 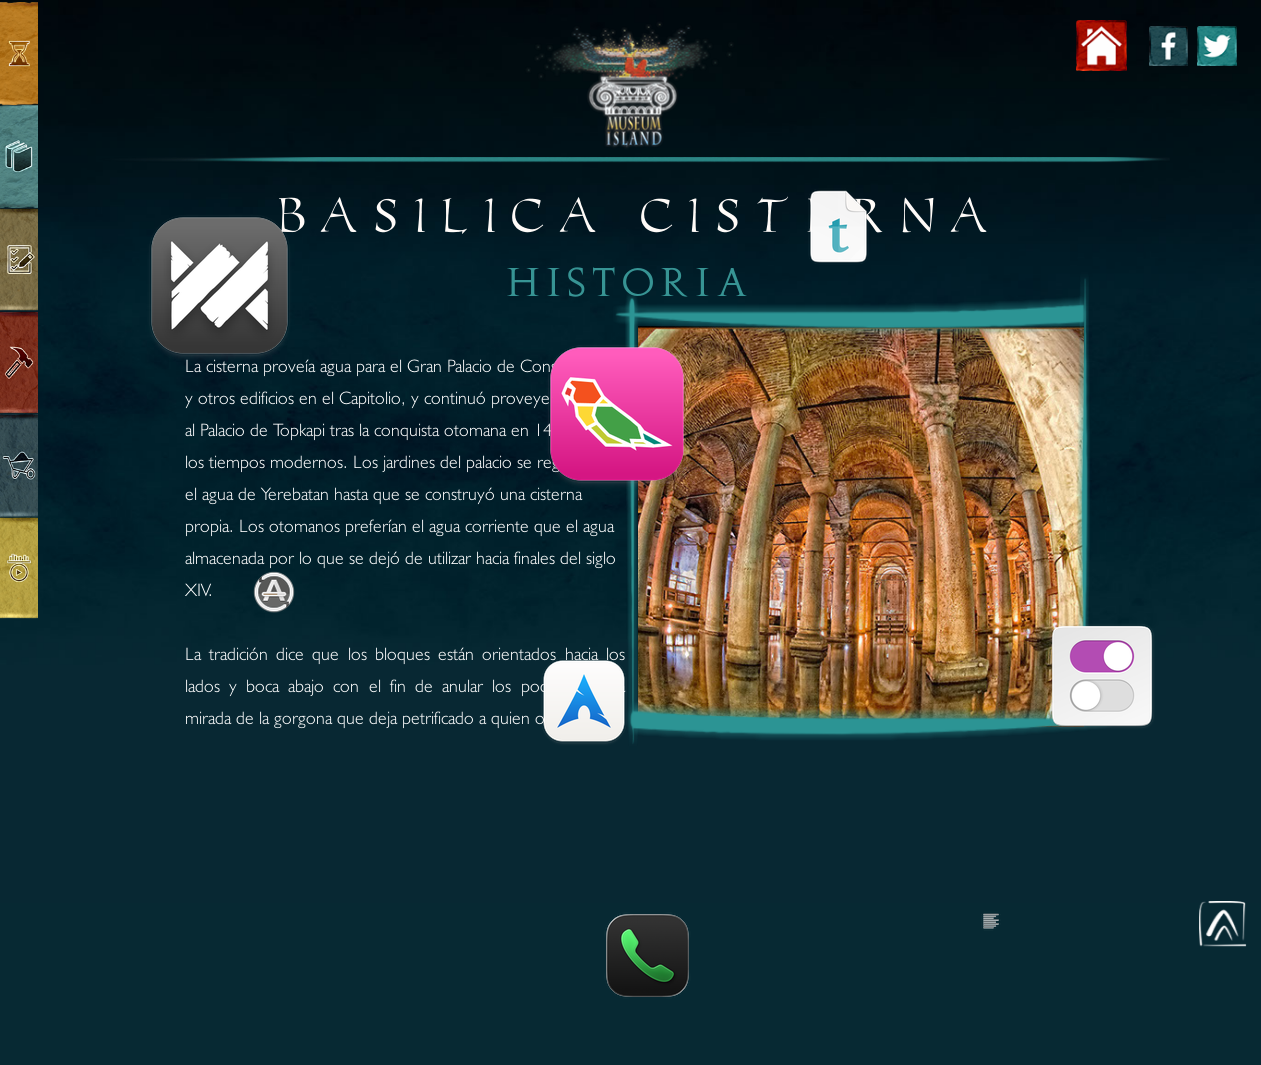 What do you see at coordinates (219, 285) in the screenshot?
I see `launch Dota Underlords game` at bounding box center [219, 285].